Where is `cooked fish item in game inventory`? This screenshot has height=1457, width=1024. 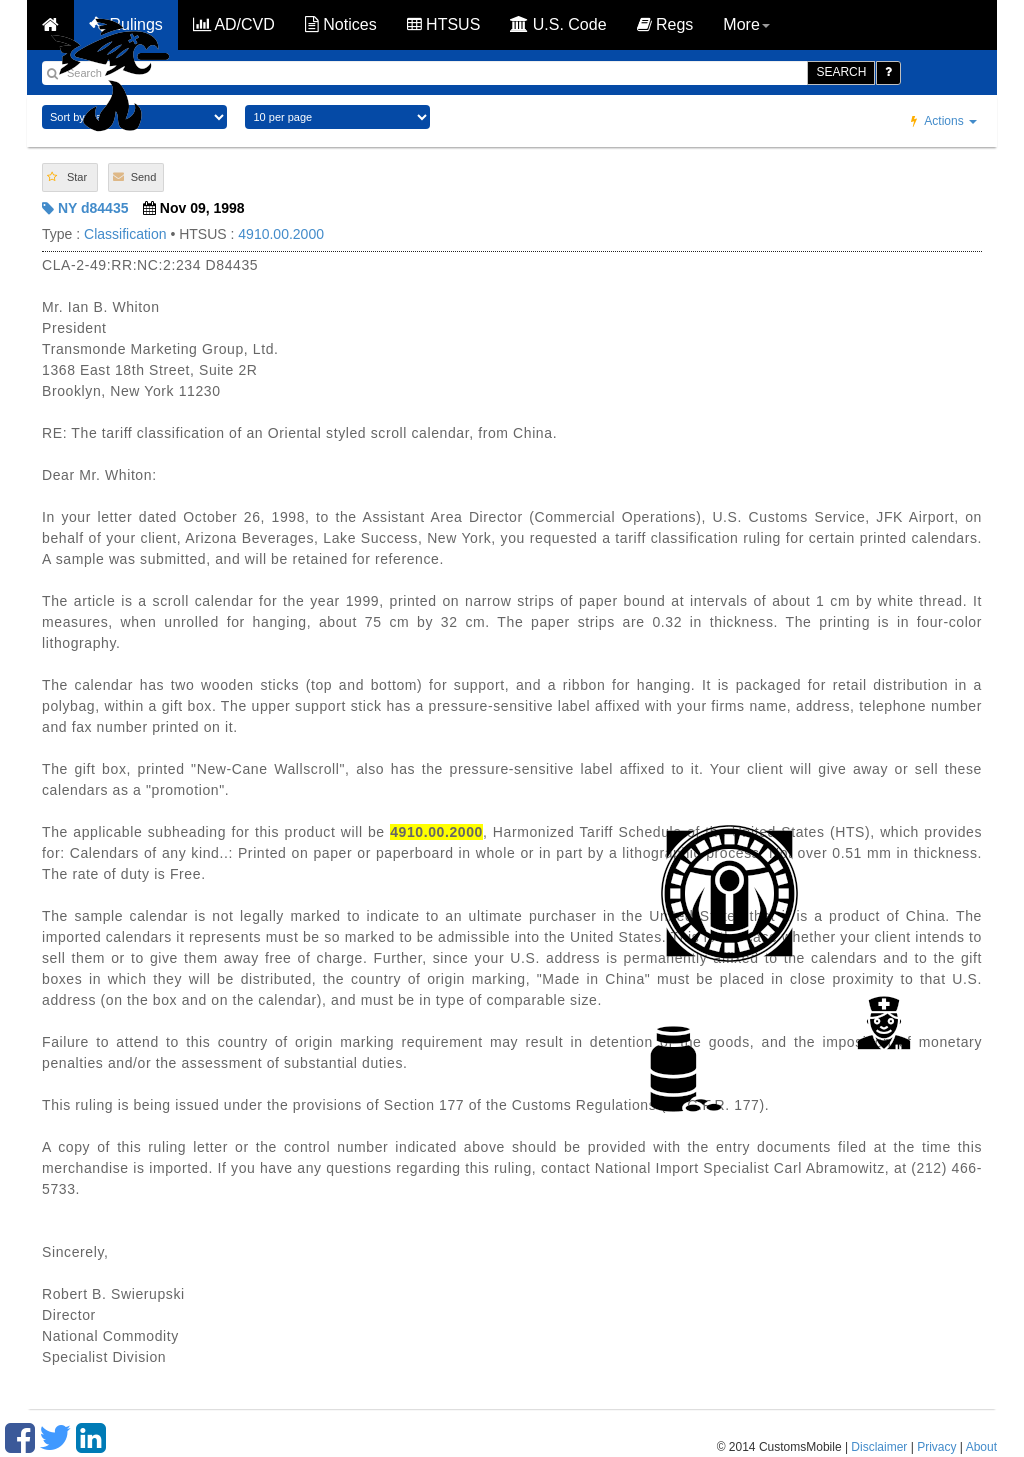 cooked fish item in game inventory is located at coordinates (110, 75).